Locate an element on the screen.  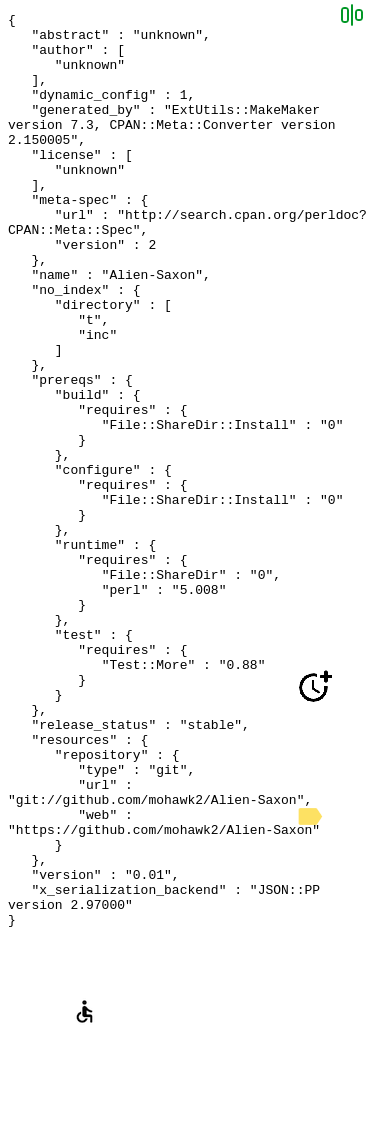
center align elements horizontally is located at coordinates (352, 15).